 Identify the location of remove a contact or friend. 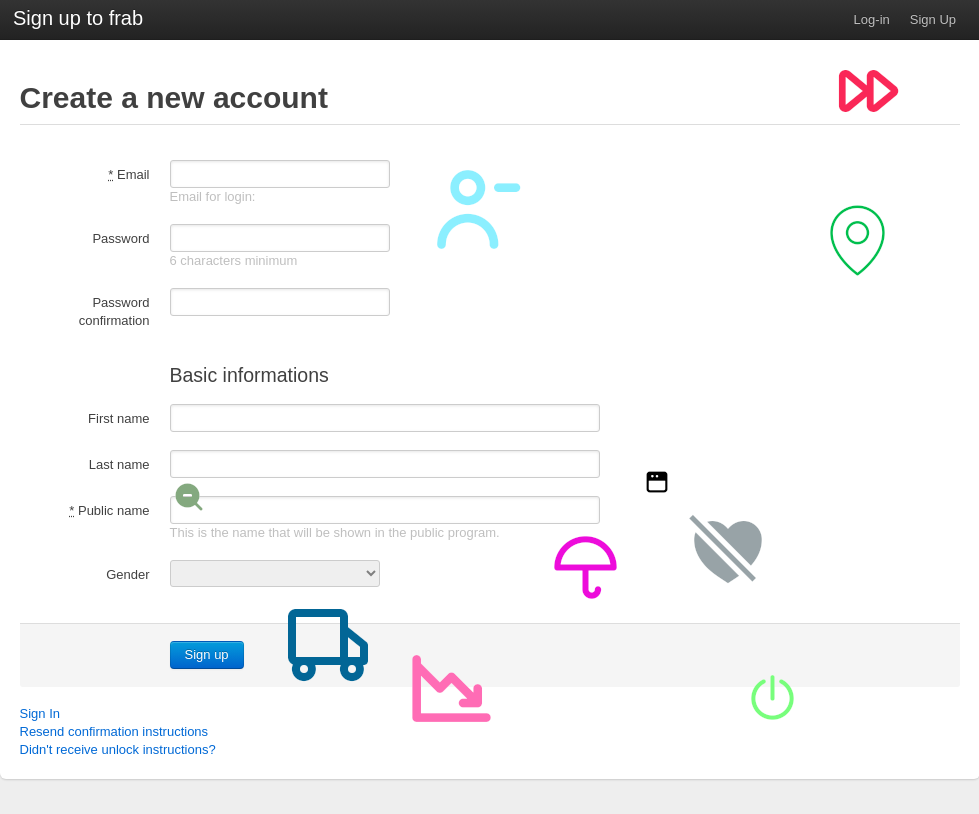
(476, 209).